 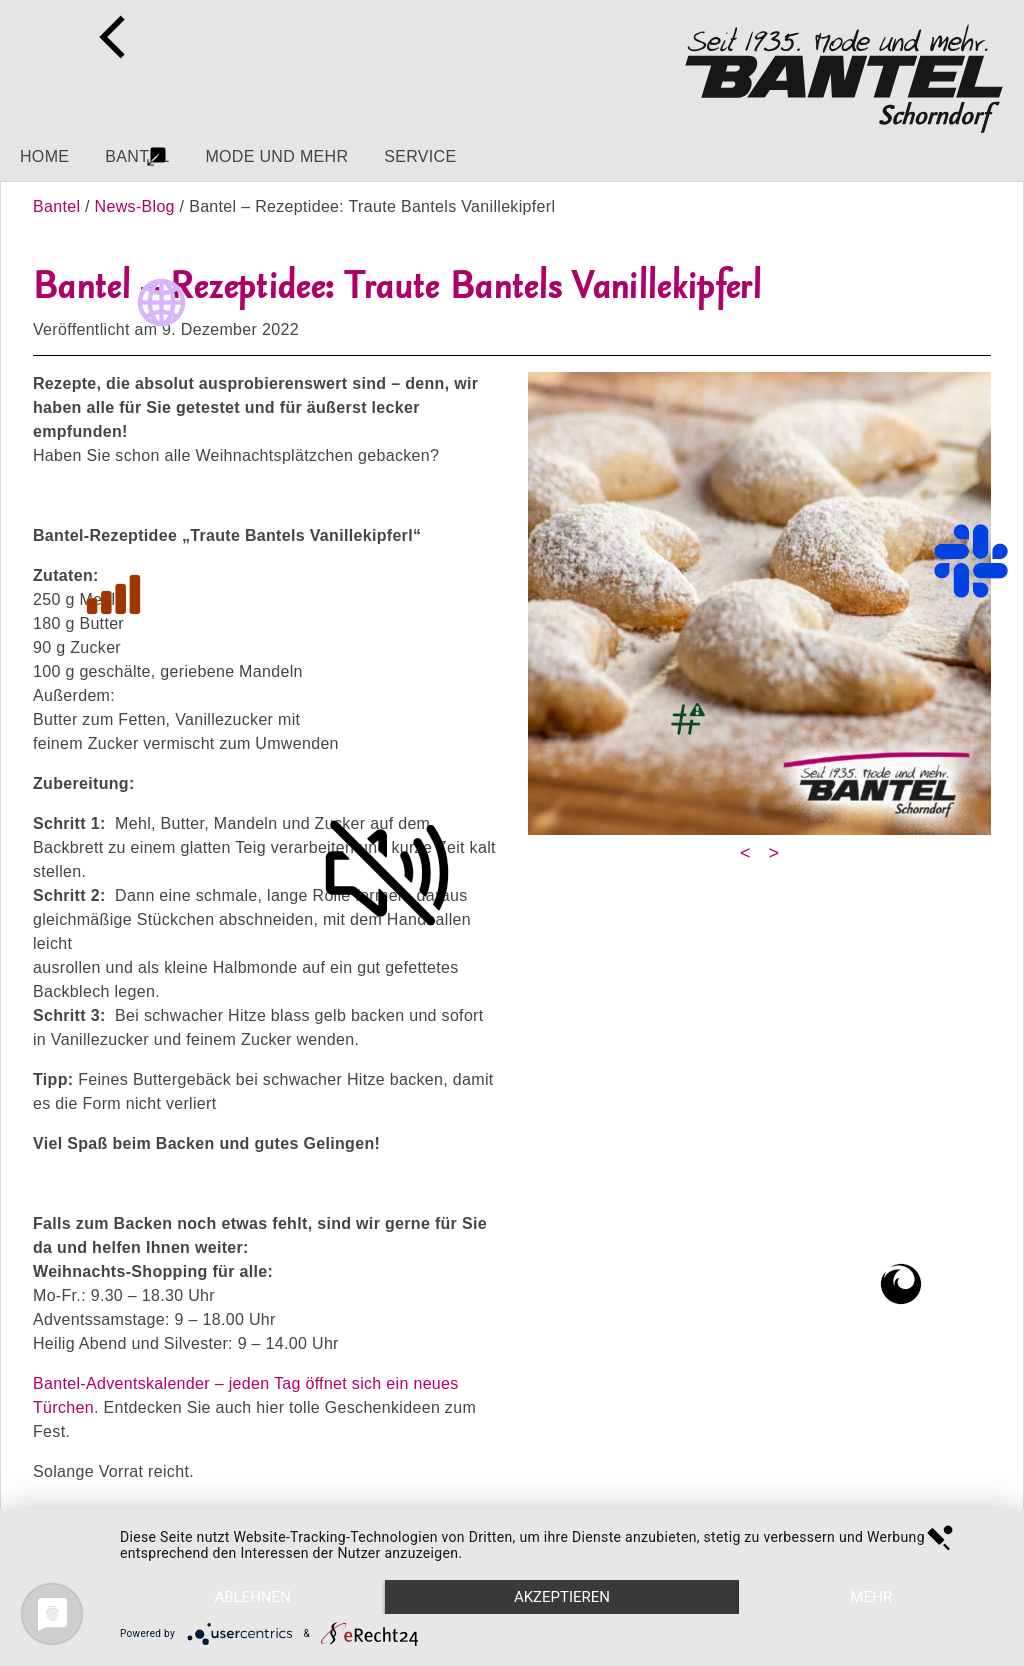 What do you see at coordinates (387, 873) in the screenshot?
I see `mute audio or sound` at bounding box center [387, 873].